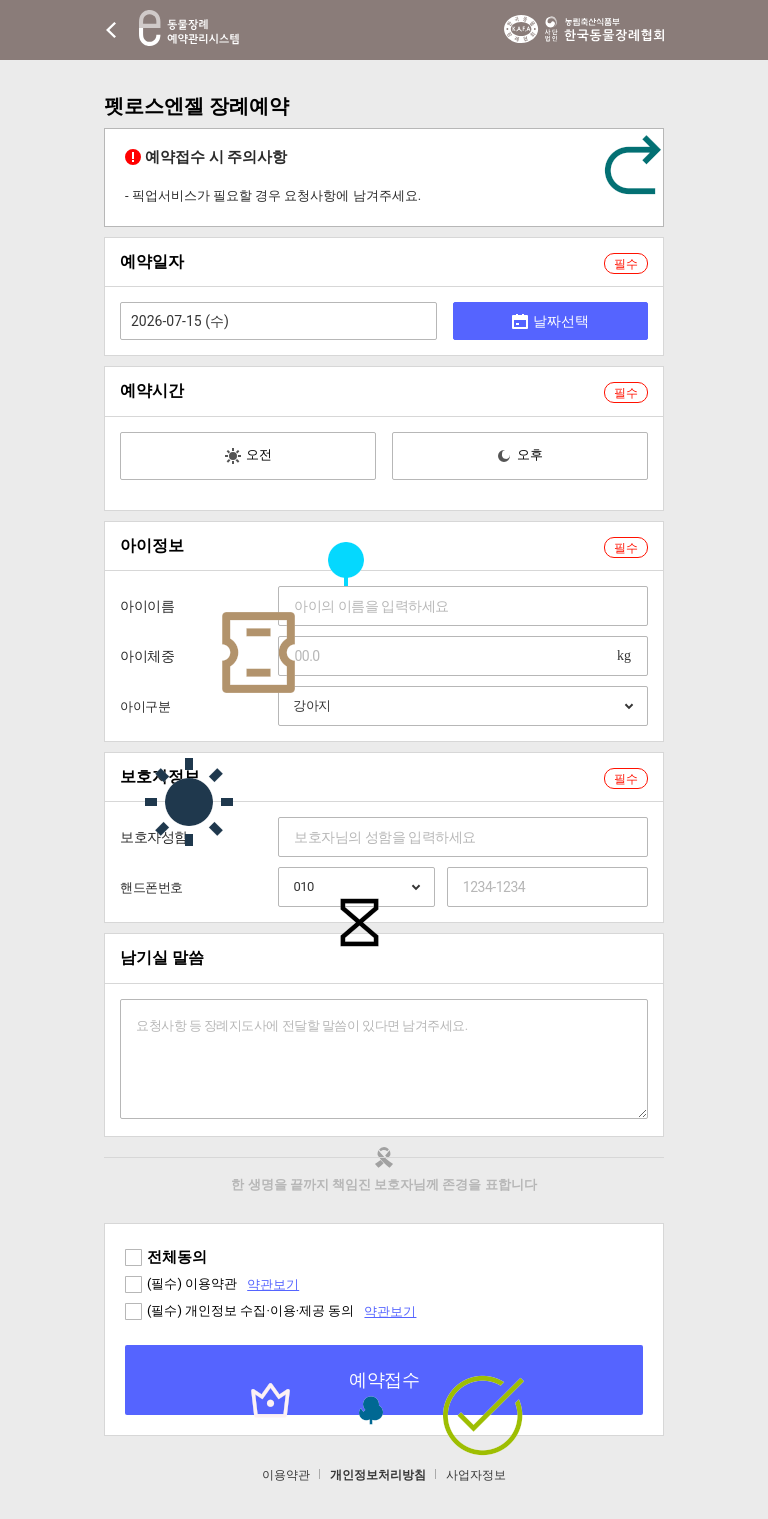 The image size is (768, 1519). What do you see at coordinates (359, 922) in the screenshot?
I see `indicates a process is in progress or loading` at bounding box center [359, 922].